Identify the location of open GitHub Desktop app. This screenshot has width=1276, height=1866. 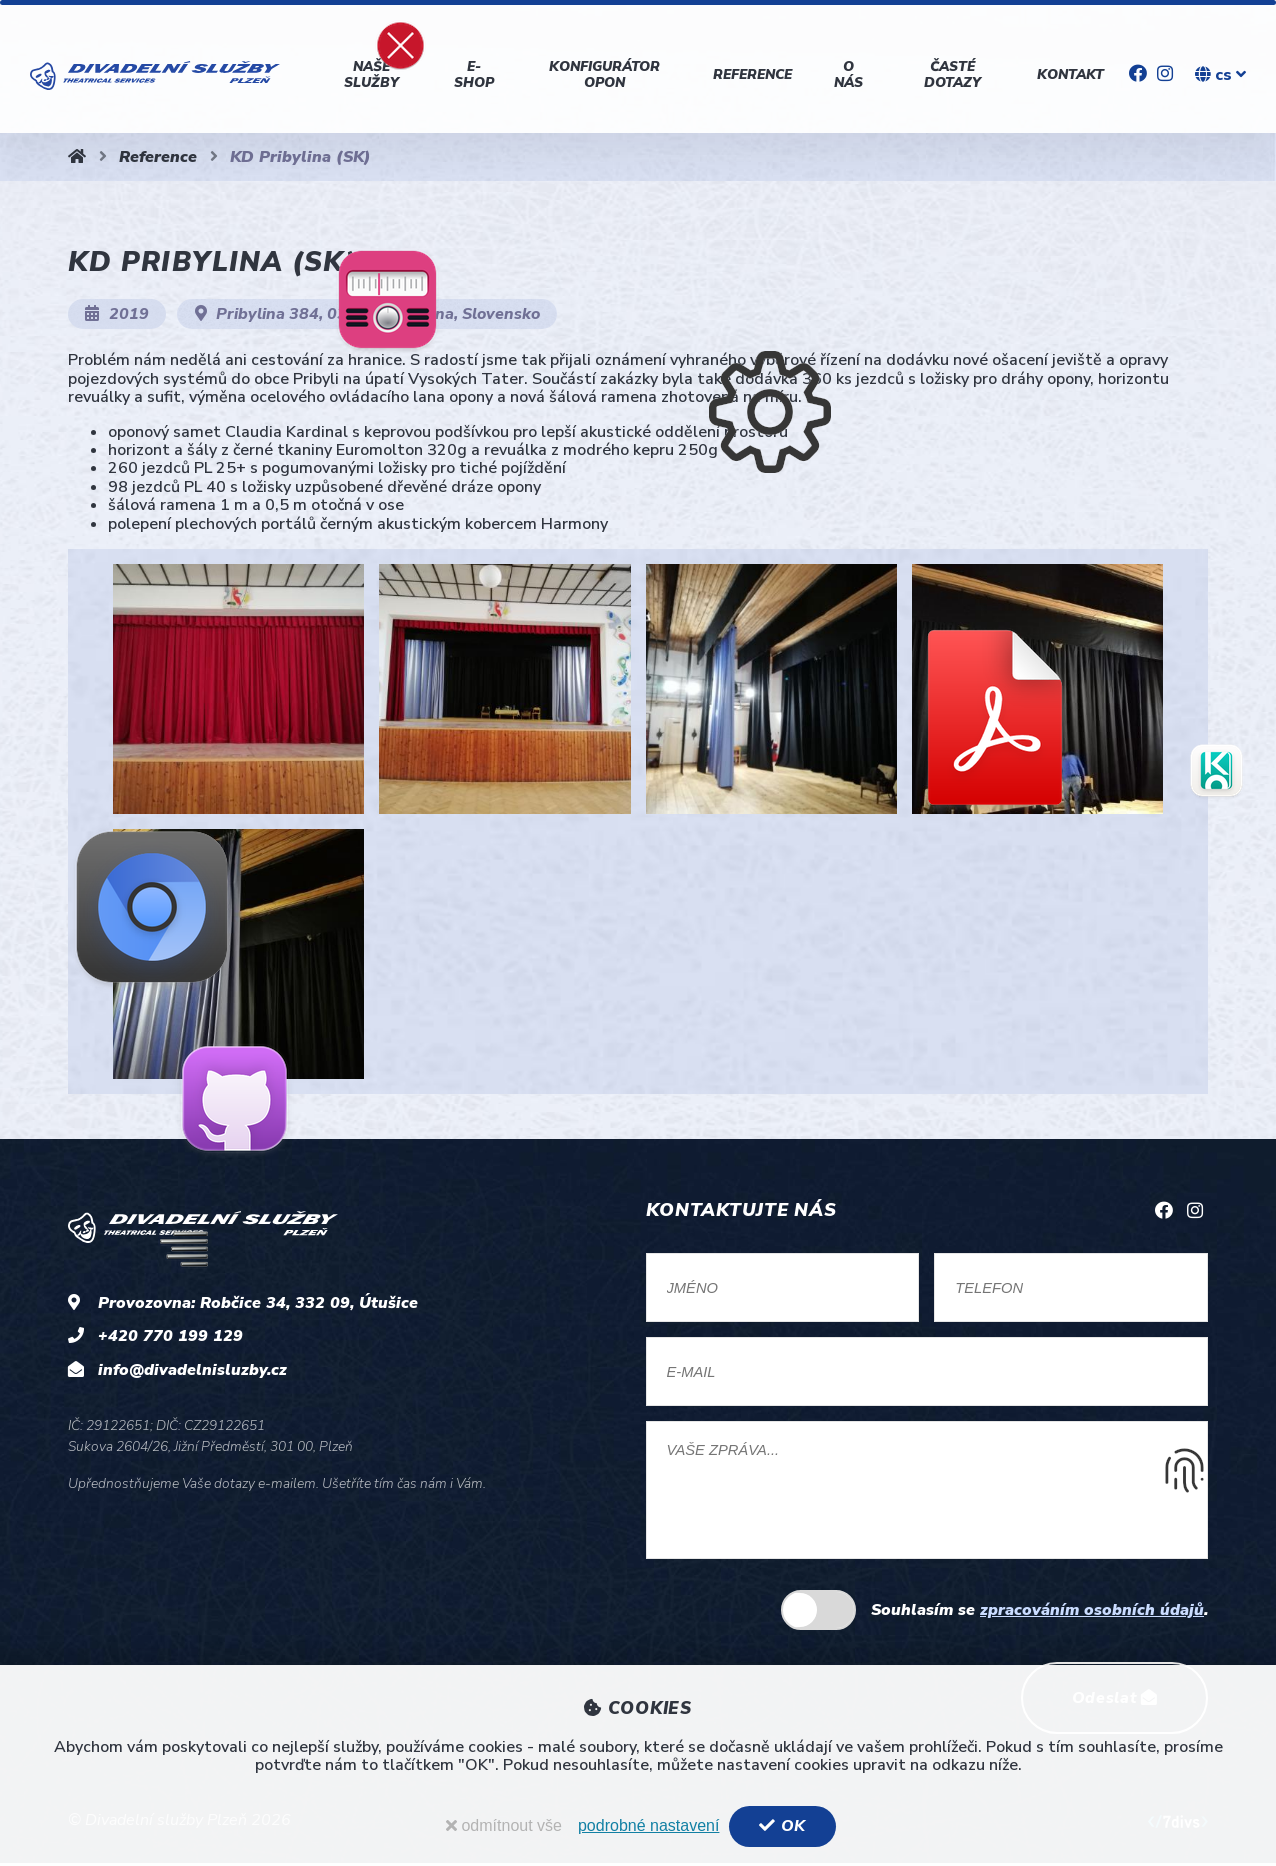
(234, 1098).